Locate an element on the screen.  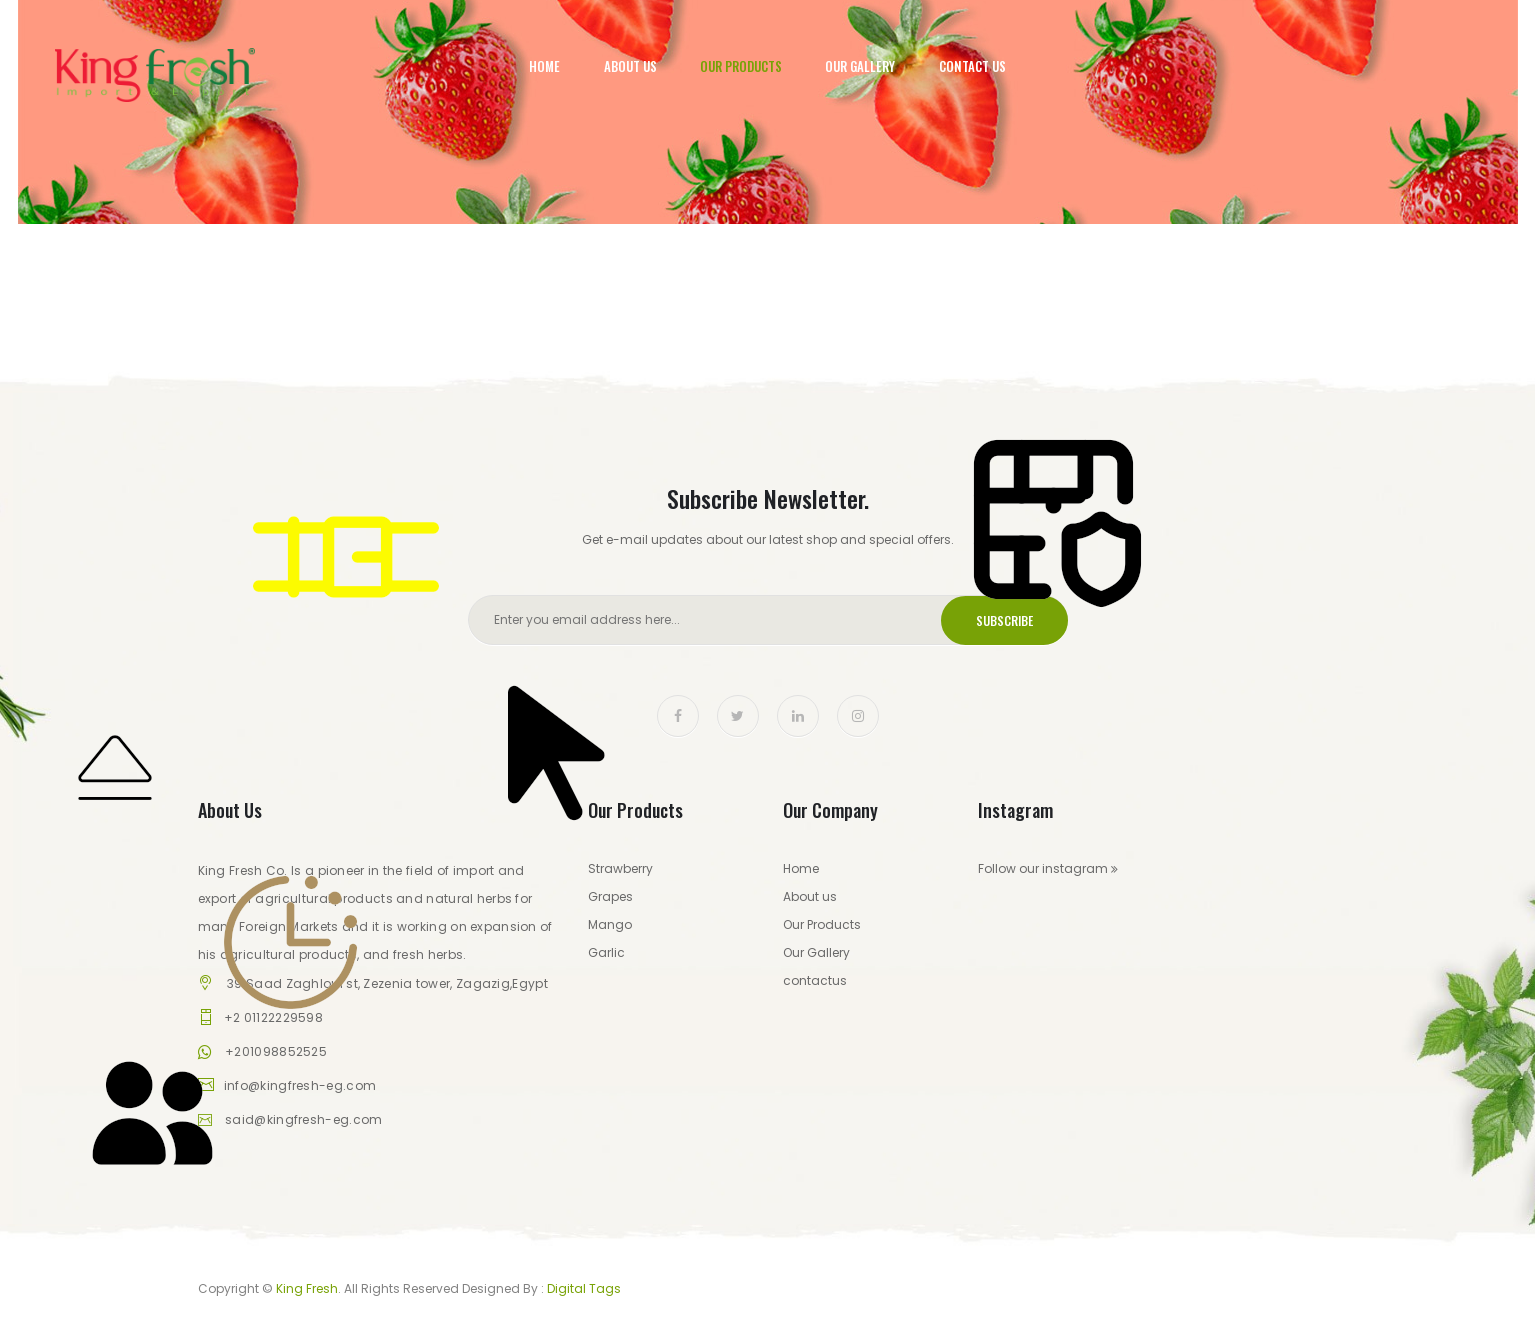
view your friends list is located at coordinates (152, 1111).